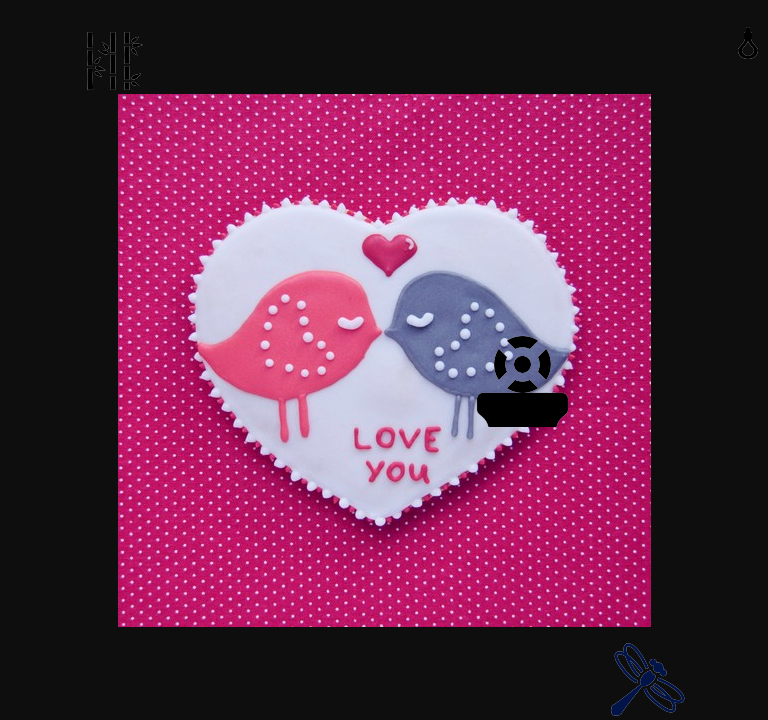  Describe the element at coordinates (113, 61) in the screenshot. I see `bamboo plant icon for nature or zen-themed content` at that location.